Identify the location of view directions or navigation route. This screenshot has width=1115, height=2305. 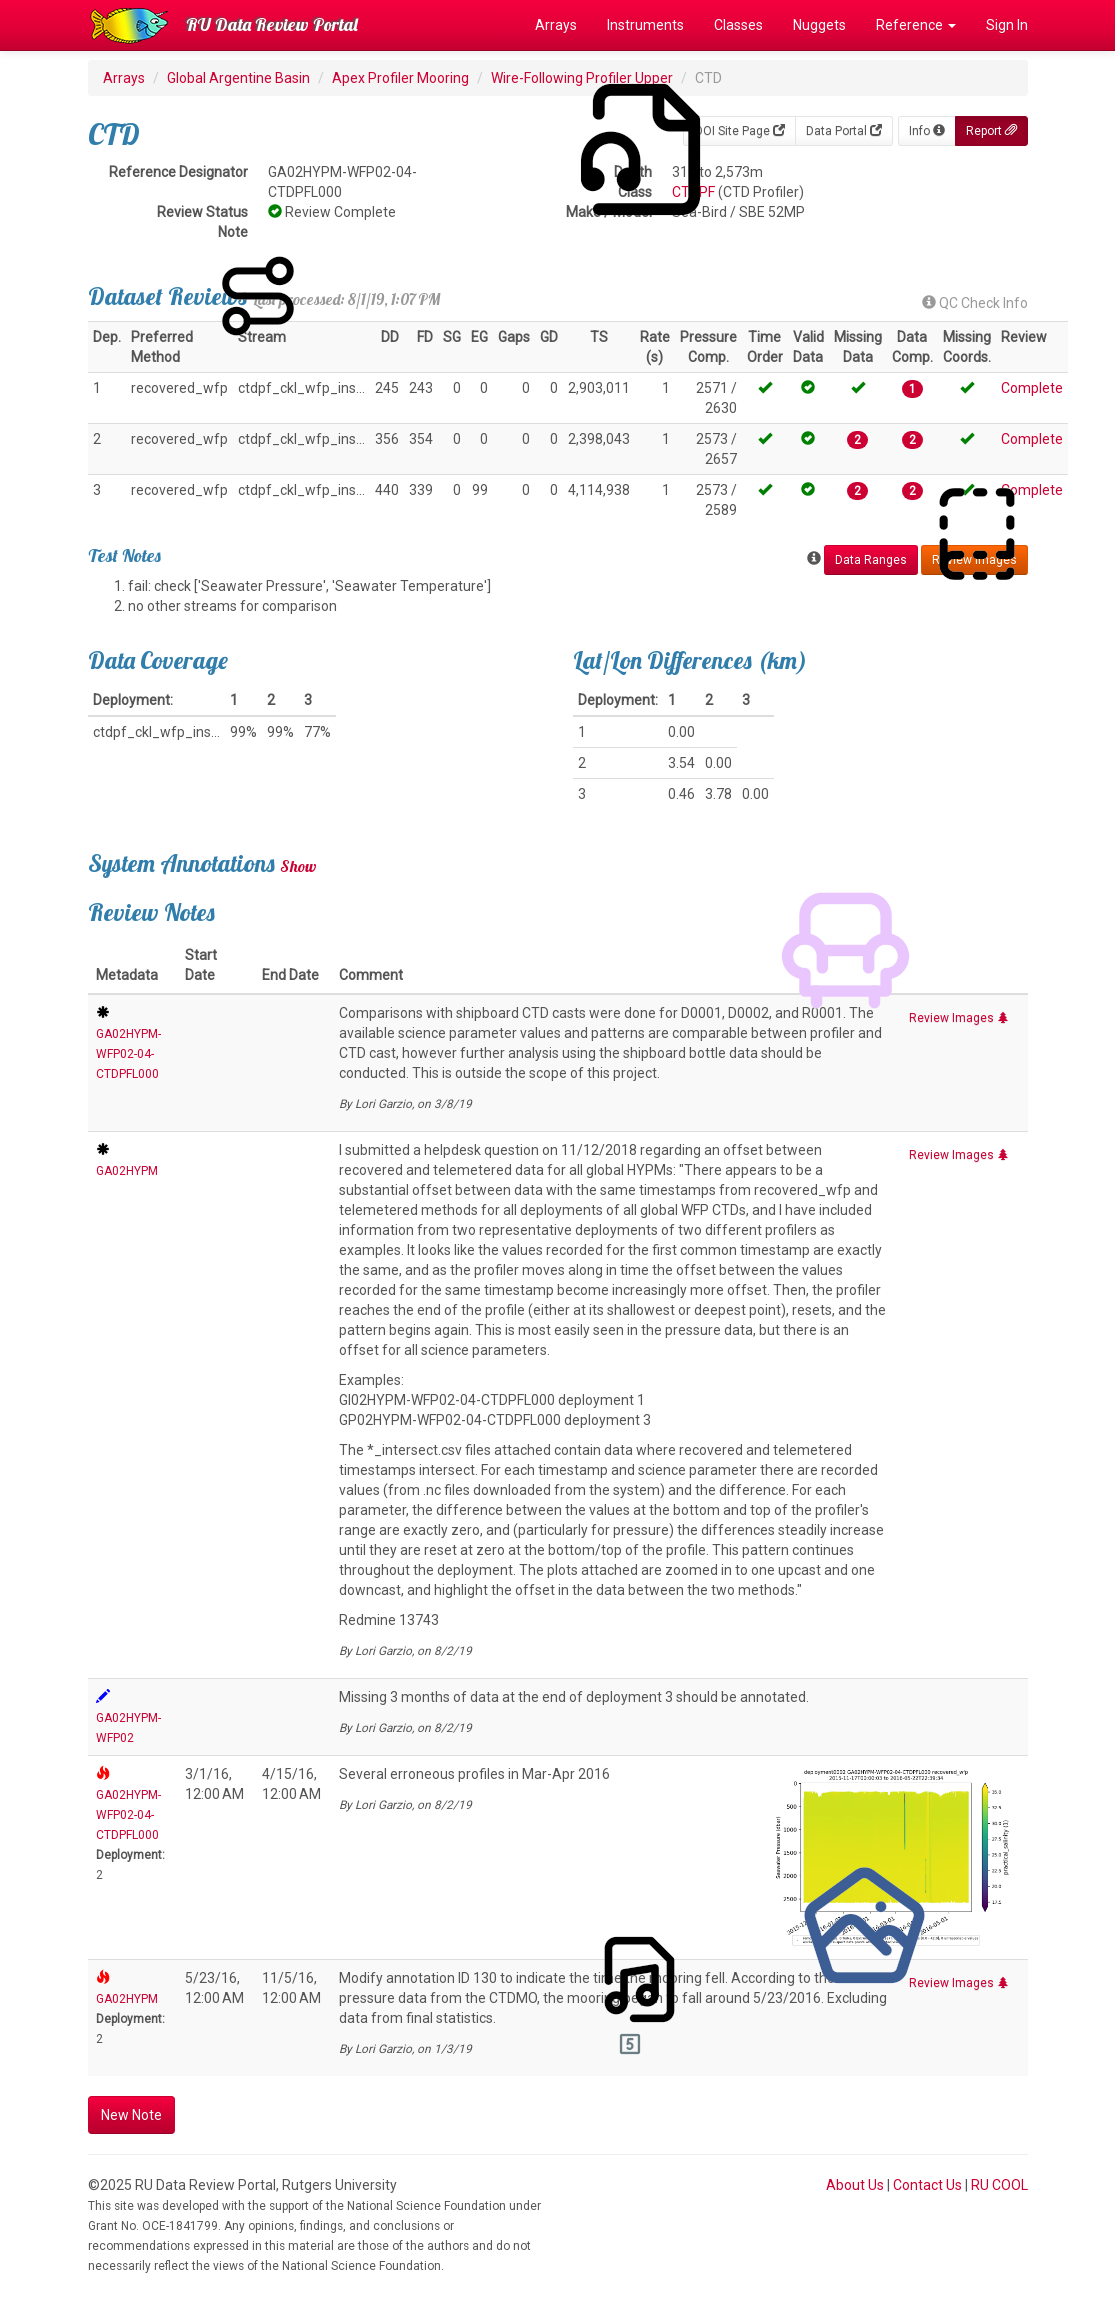
(258, 296).